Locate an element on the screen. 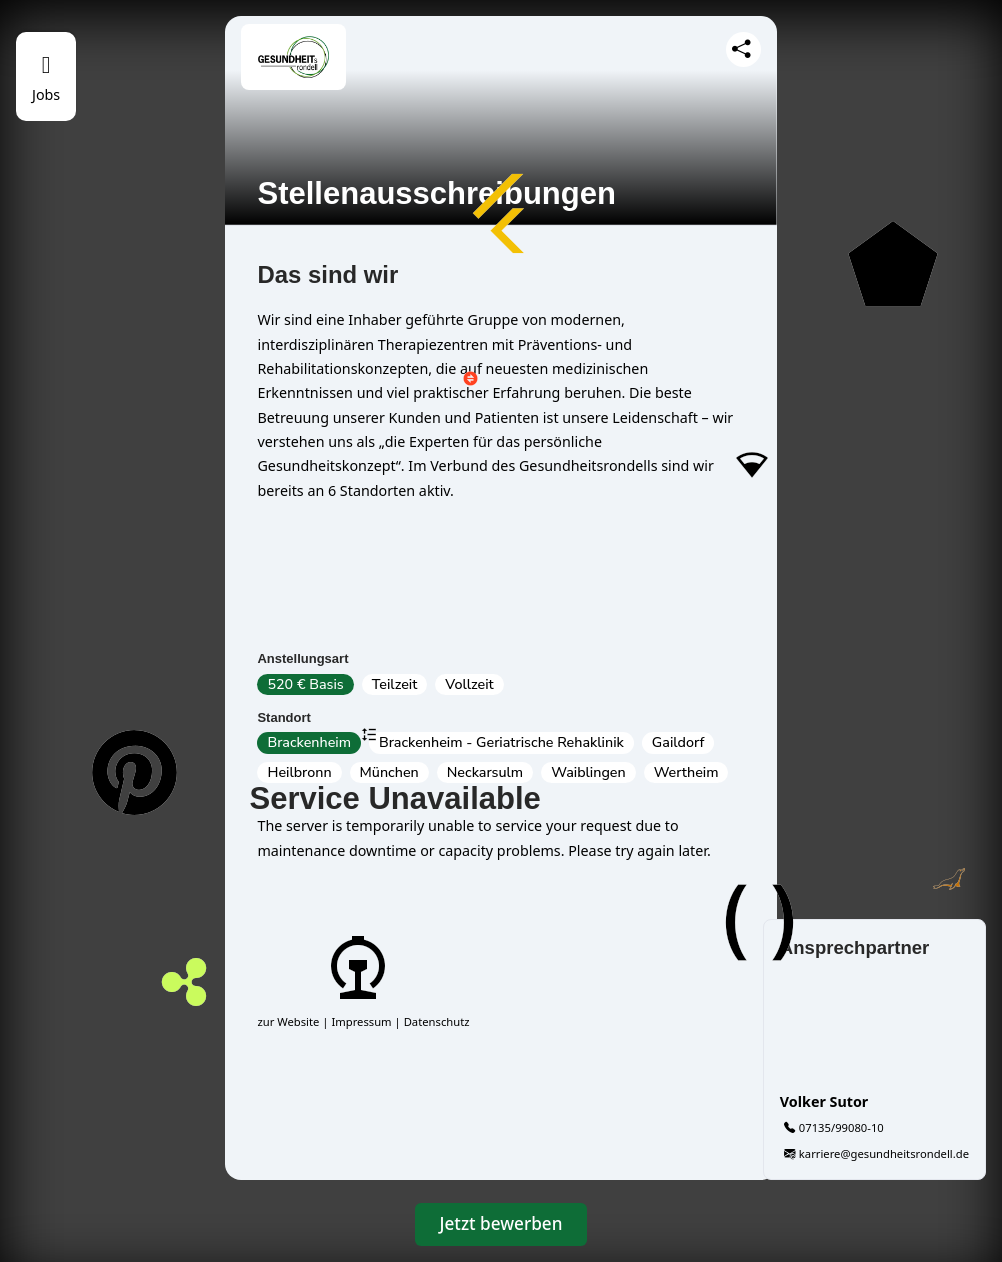 The image size is (1002, 1262). china railway logo is located at coordinates (358, 969).